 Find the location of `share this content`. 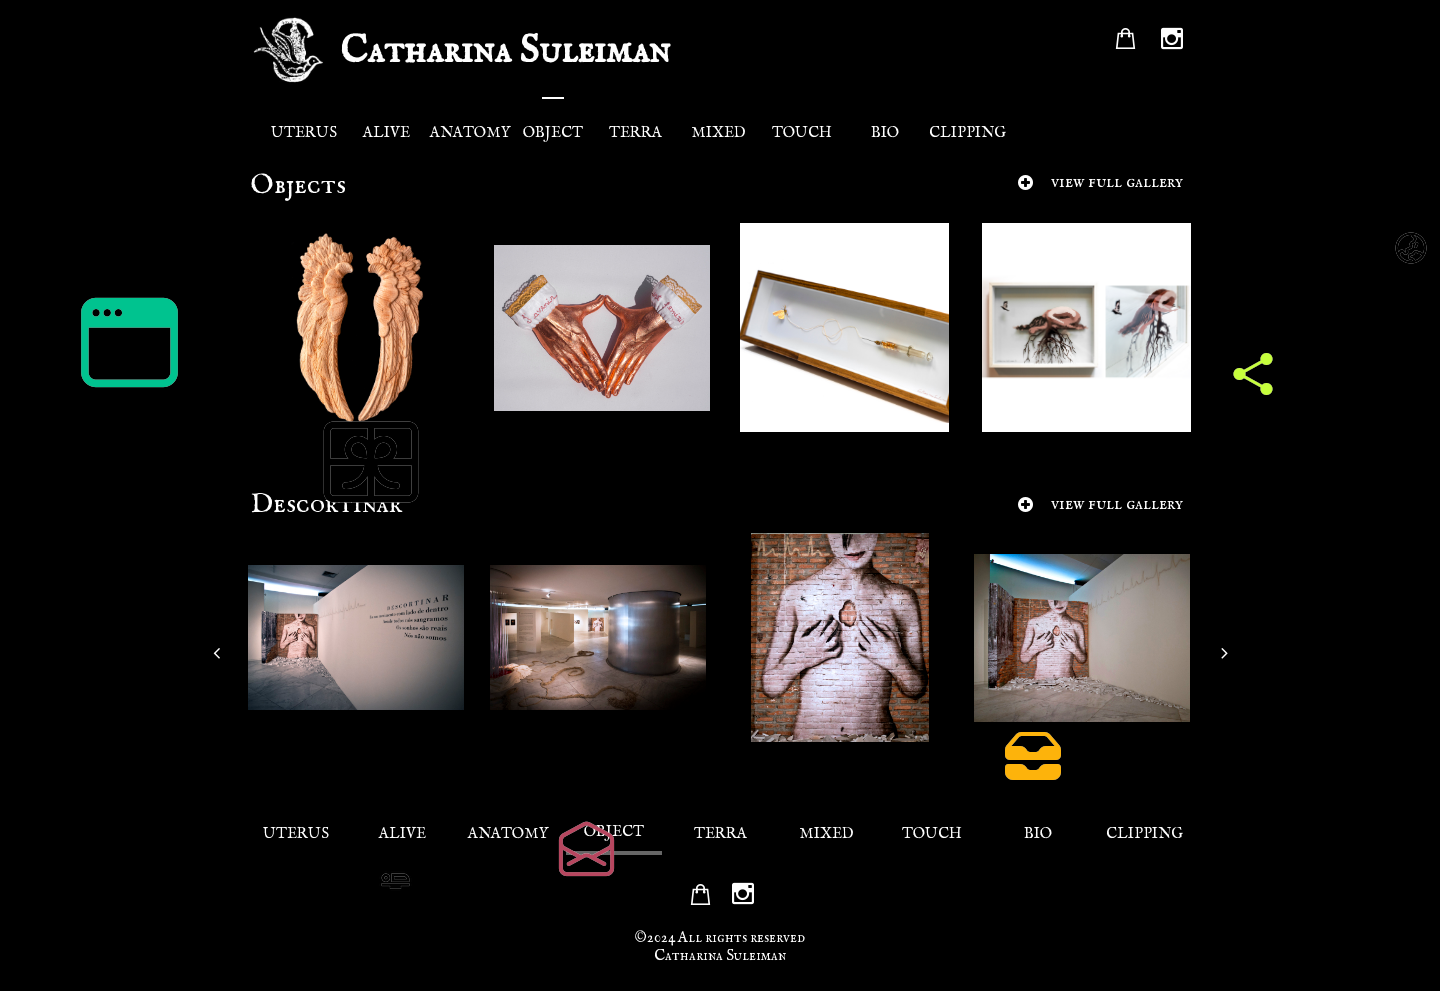

share this content is located at coordinates (1253, 374).